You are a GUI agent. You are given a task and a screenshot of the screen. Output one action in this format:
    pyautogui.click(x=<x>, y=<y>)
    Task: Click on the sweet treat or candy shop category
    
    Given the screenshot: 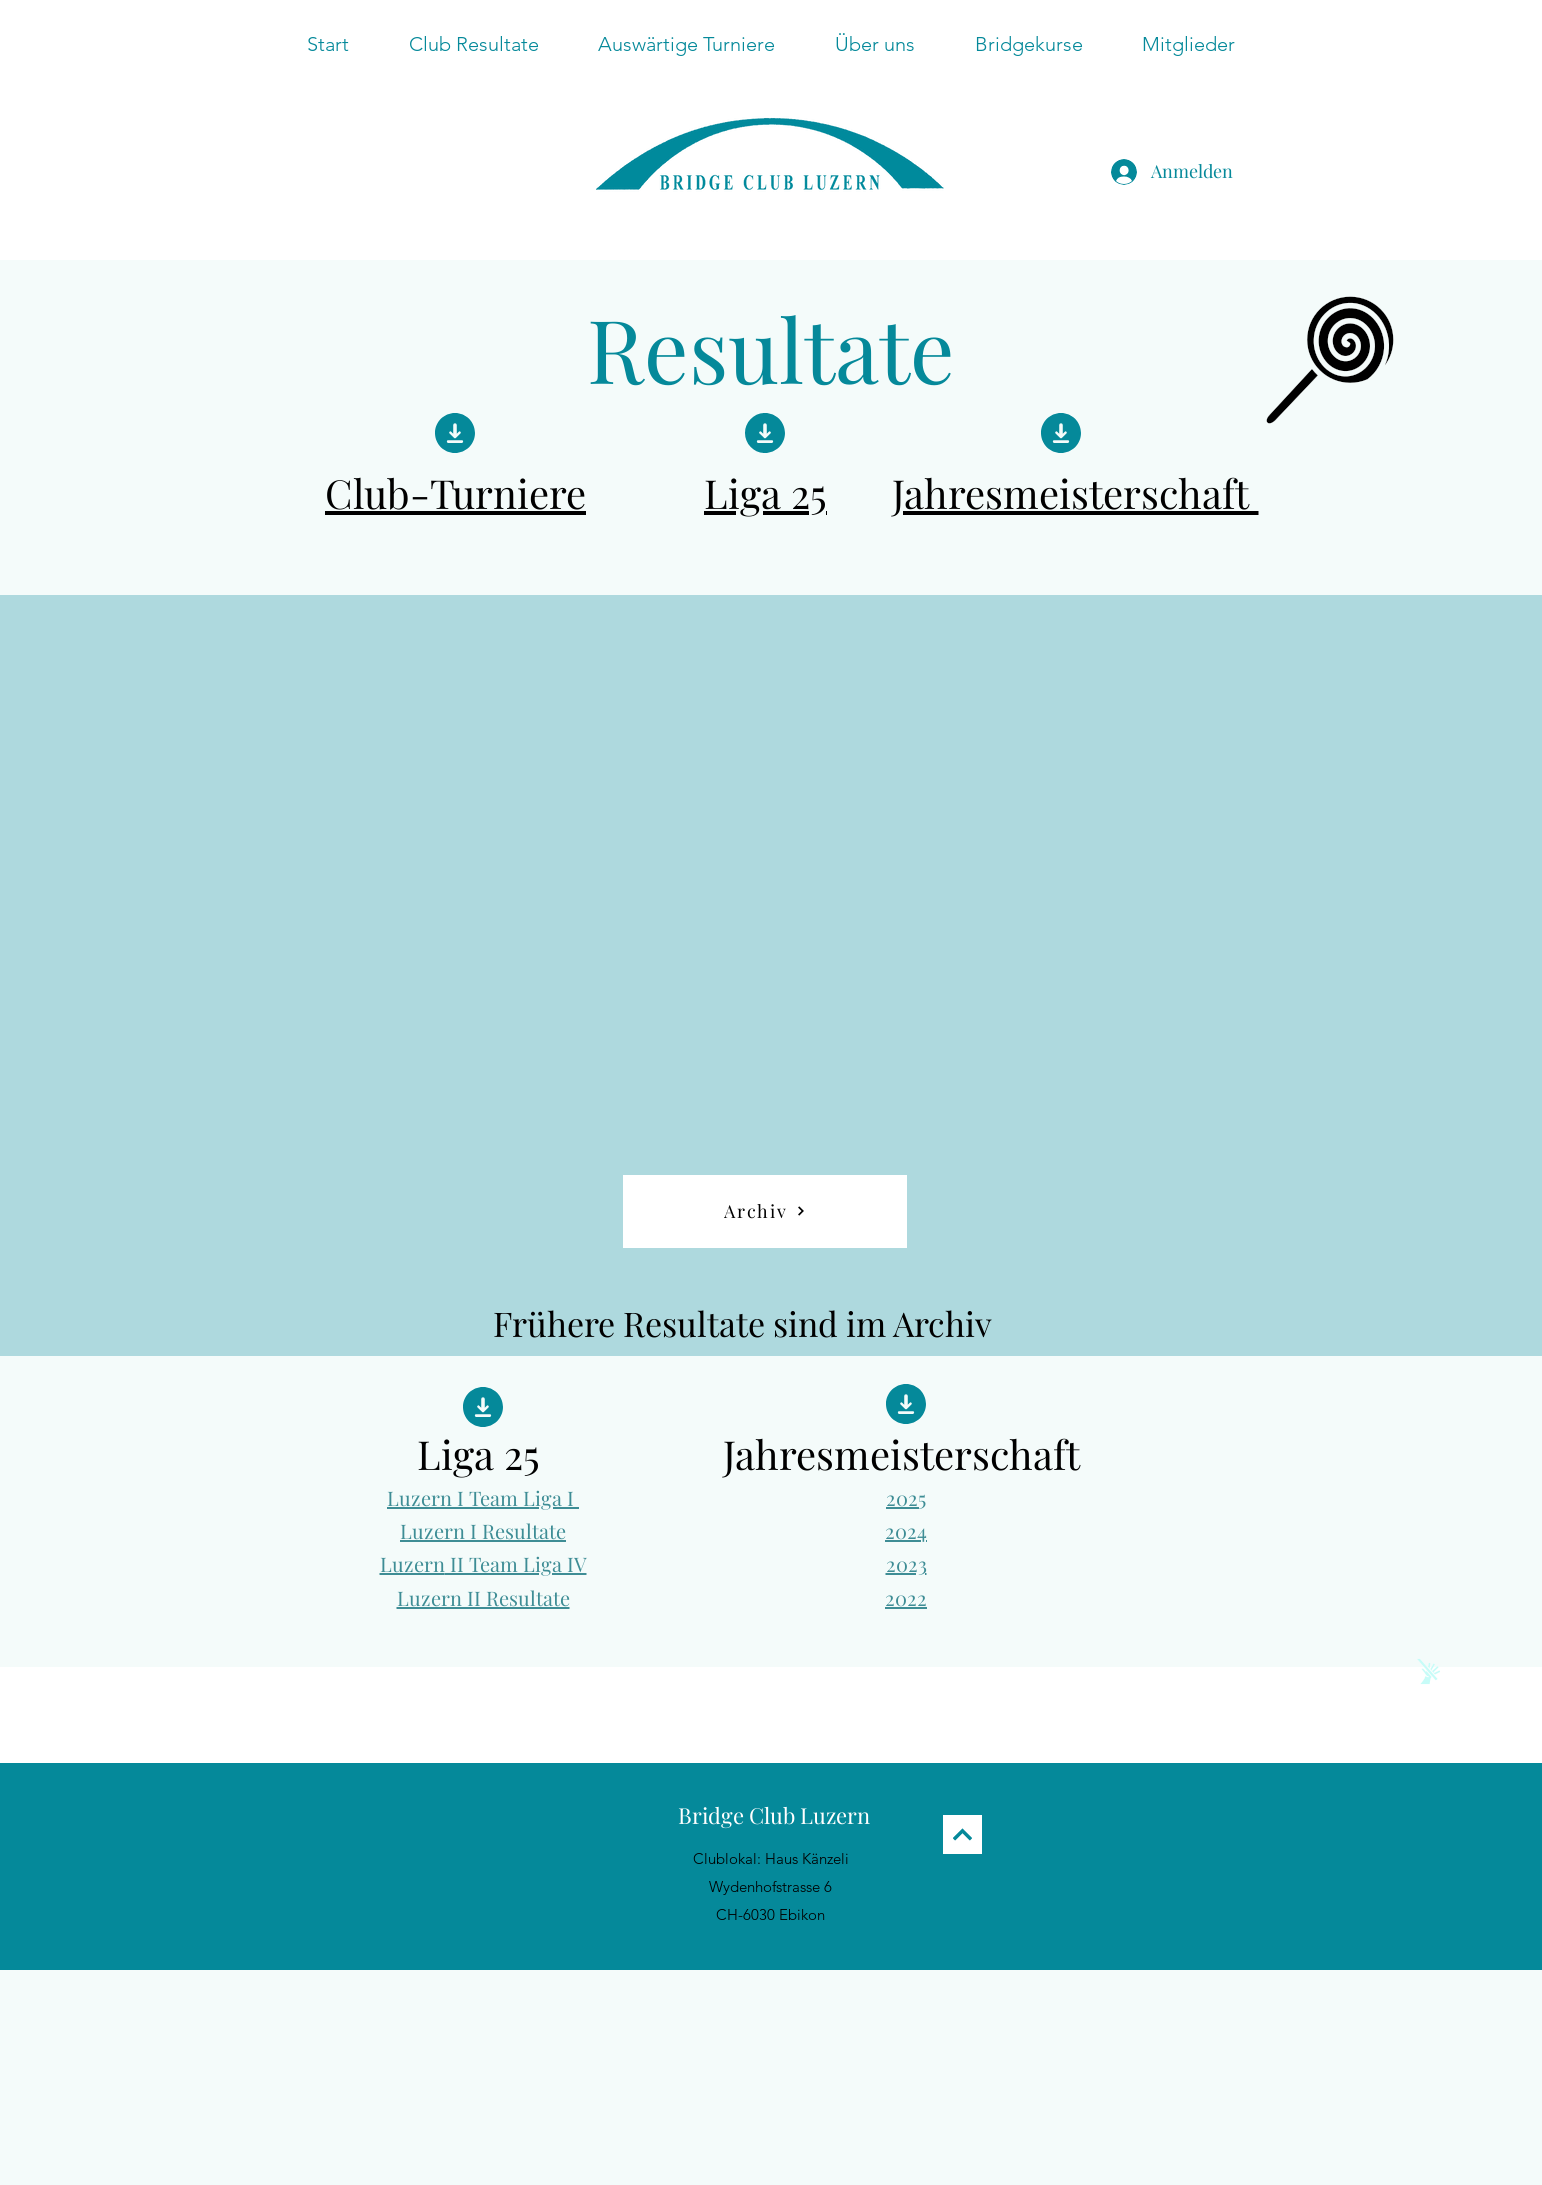 What is the action you would take?
    pyautogui.click(x=1330, y=360)
    